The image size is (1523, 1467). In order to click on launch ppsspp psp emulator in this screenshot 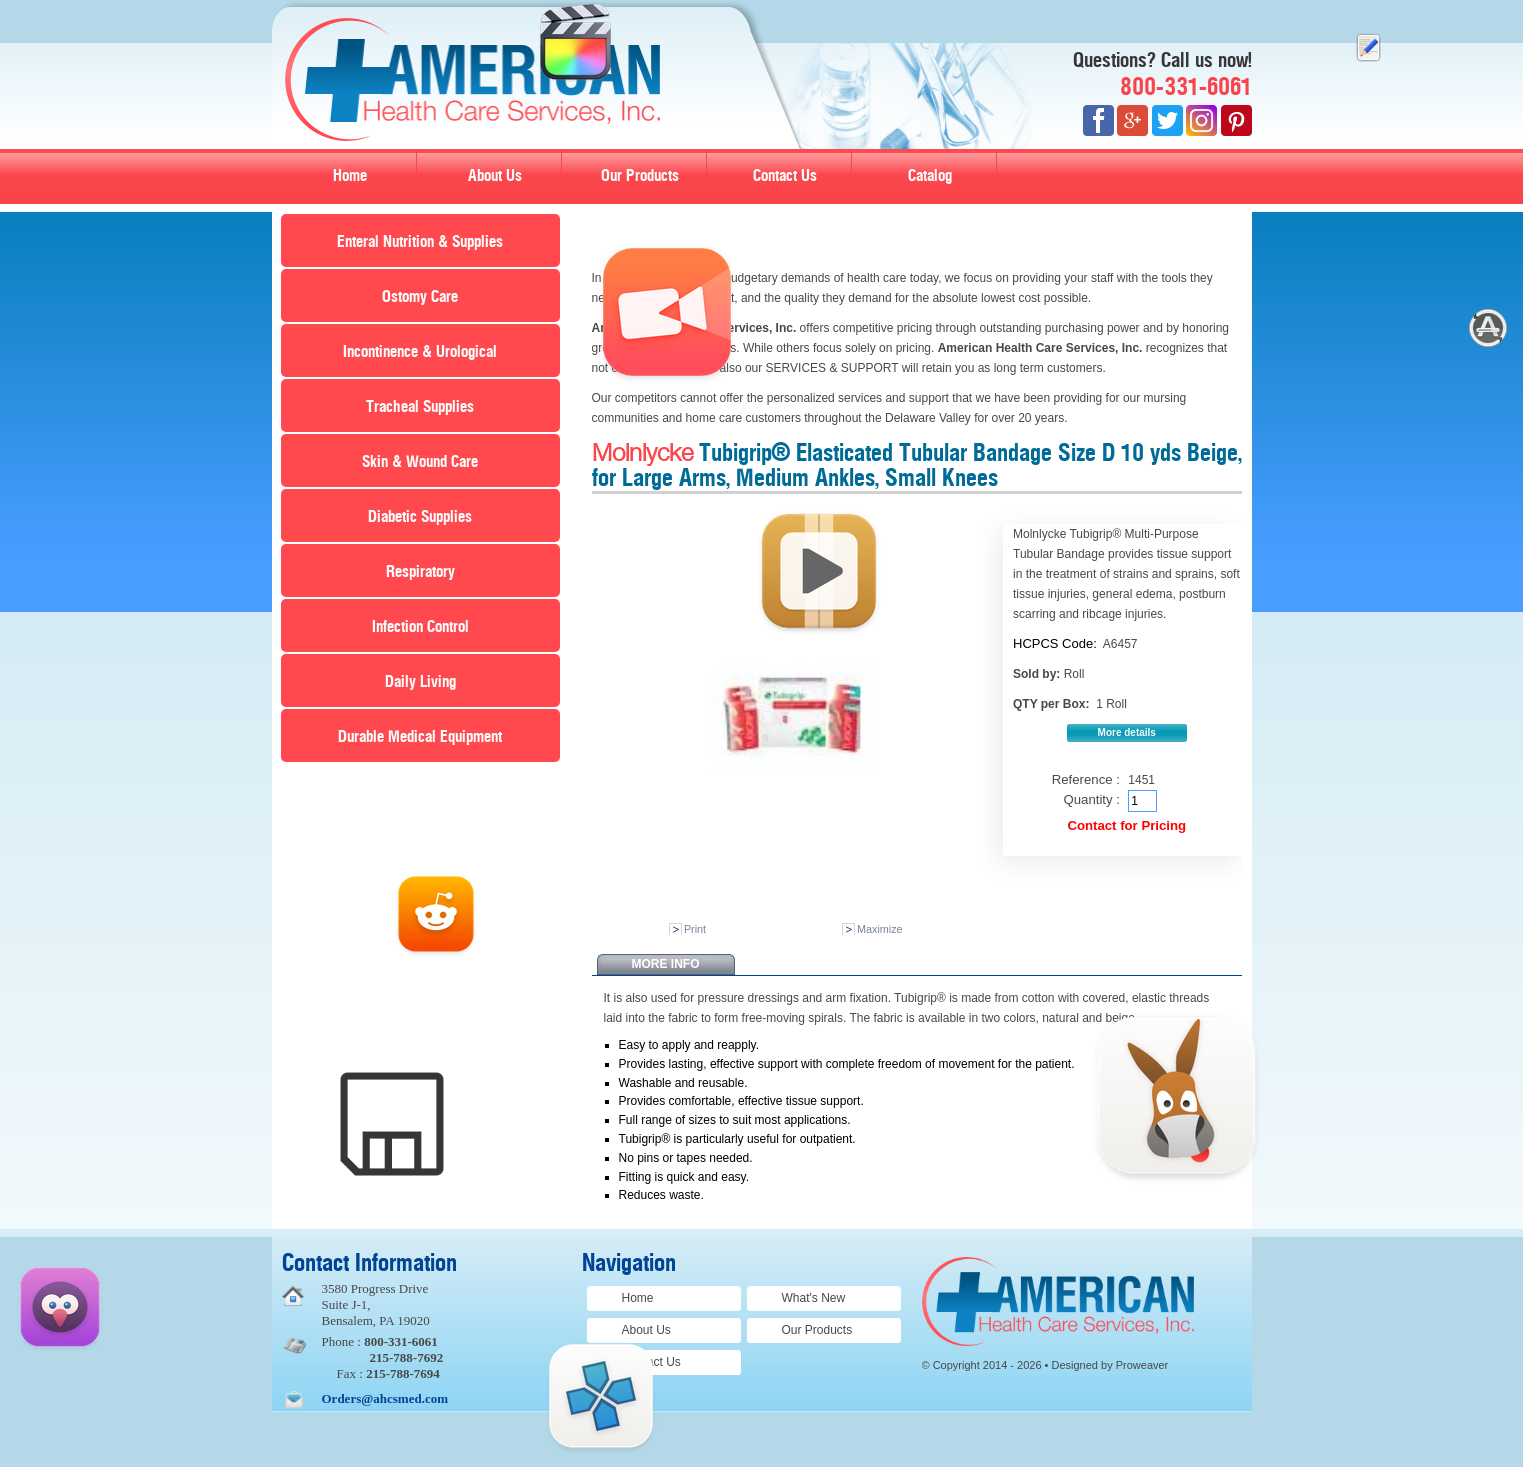, I will do `click(601, 1396)`.